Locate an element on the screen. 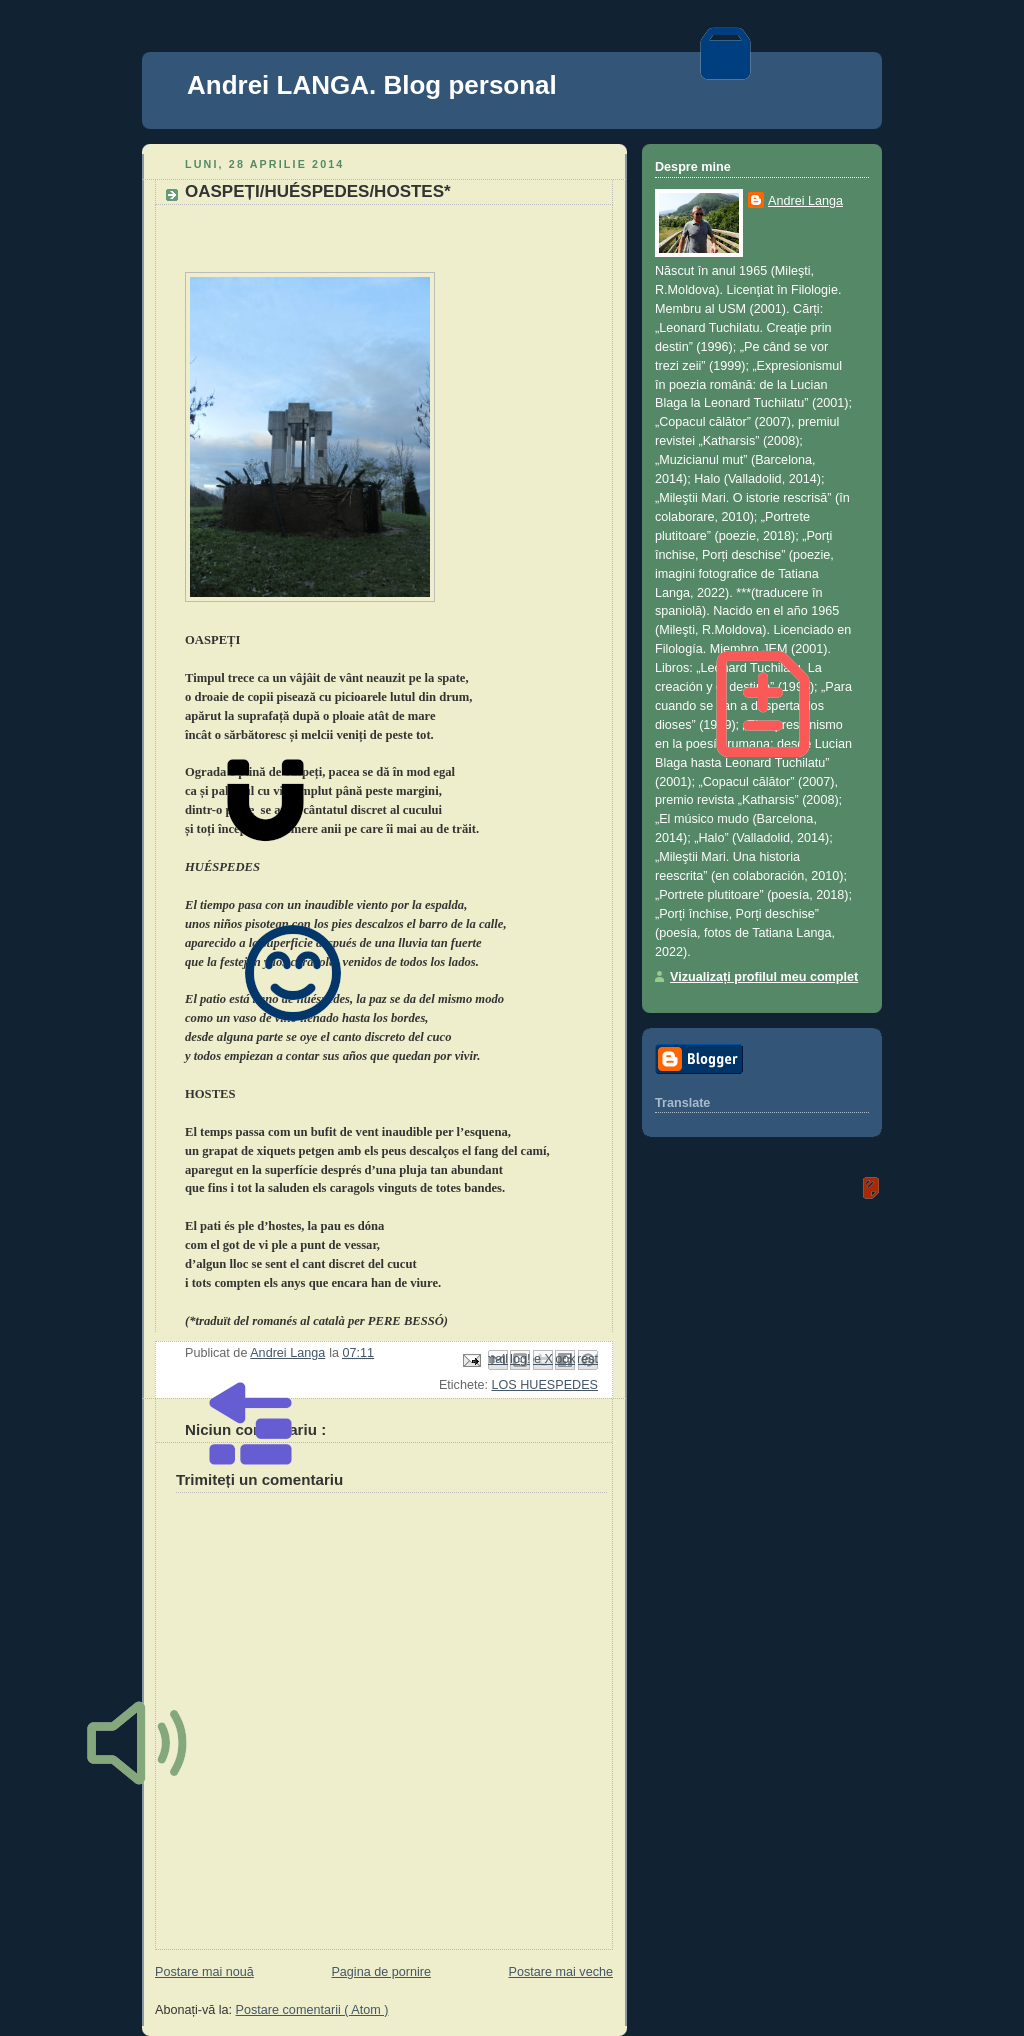 Image resolution: width=1024 pixels, height=2036 pixels. attract or pull related items together is located at coordinates (265, 797).